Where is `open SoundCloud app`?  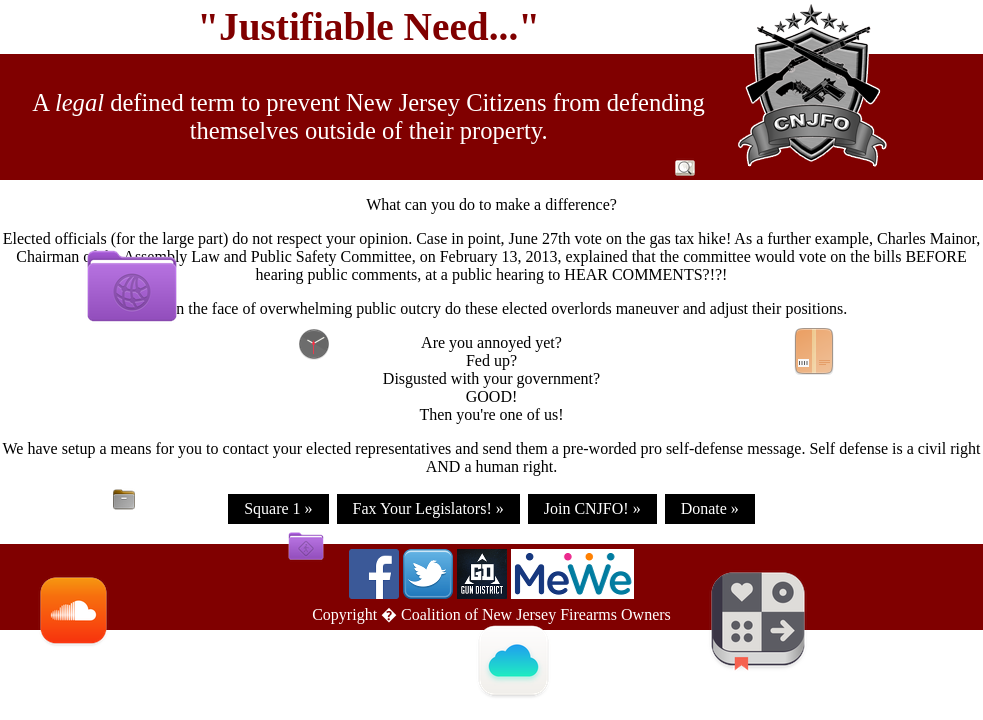
open SoundCloud app is located at coordinates (73, 610).